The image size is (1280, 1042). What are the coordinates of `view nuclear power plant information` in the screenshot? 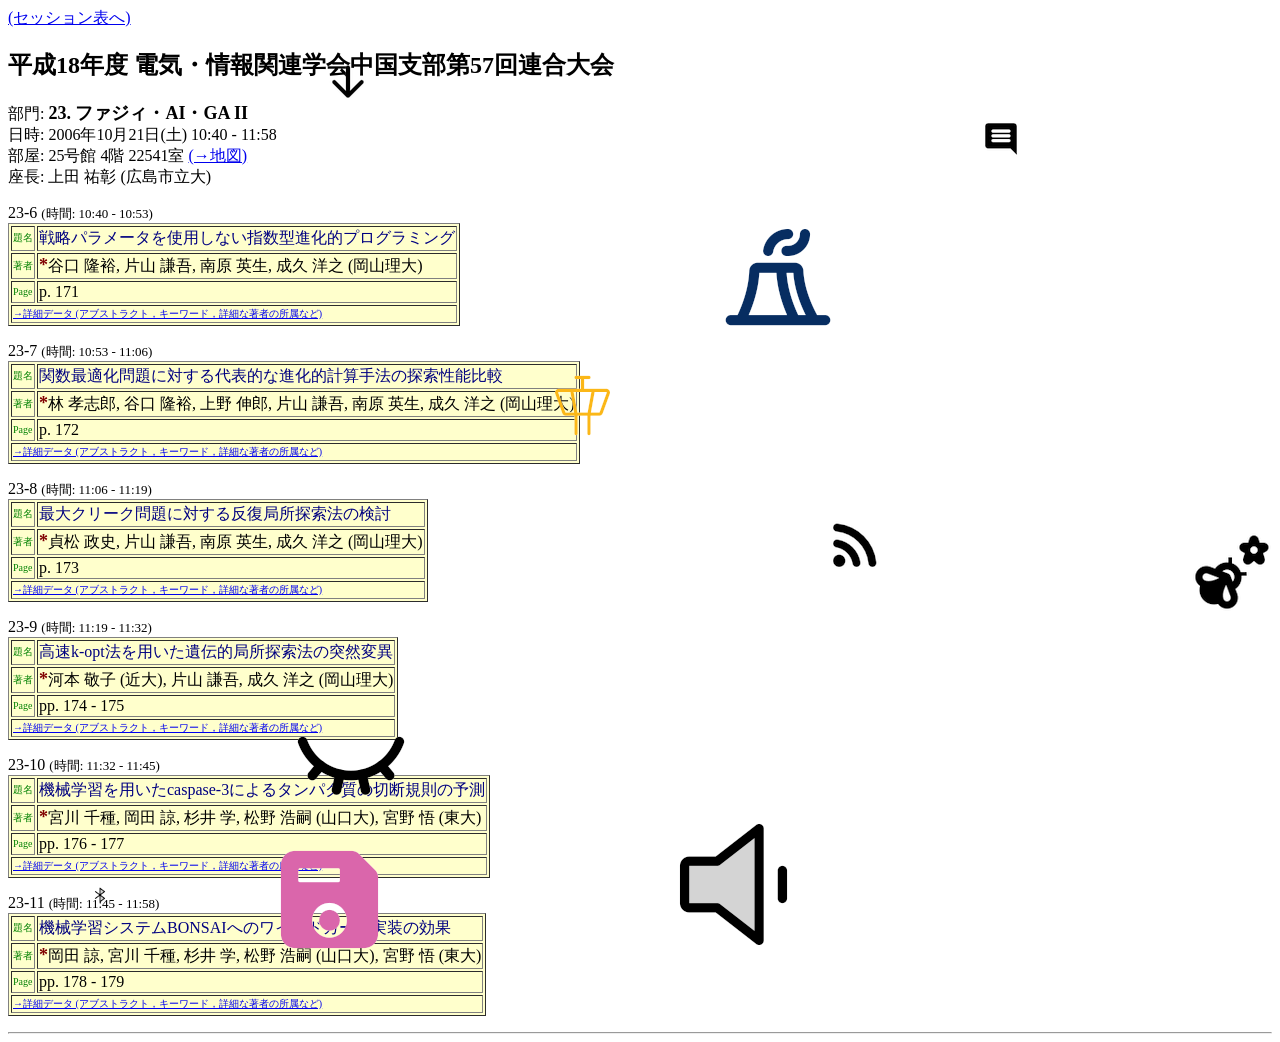 It's located at (778, 283).